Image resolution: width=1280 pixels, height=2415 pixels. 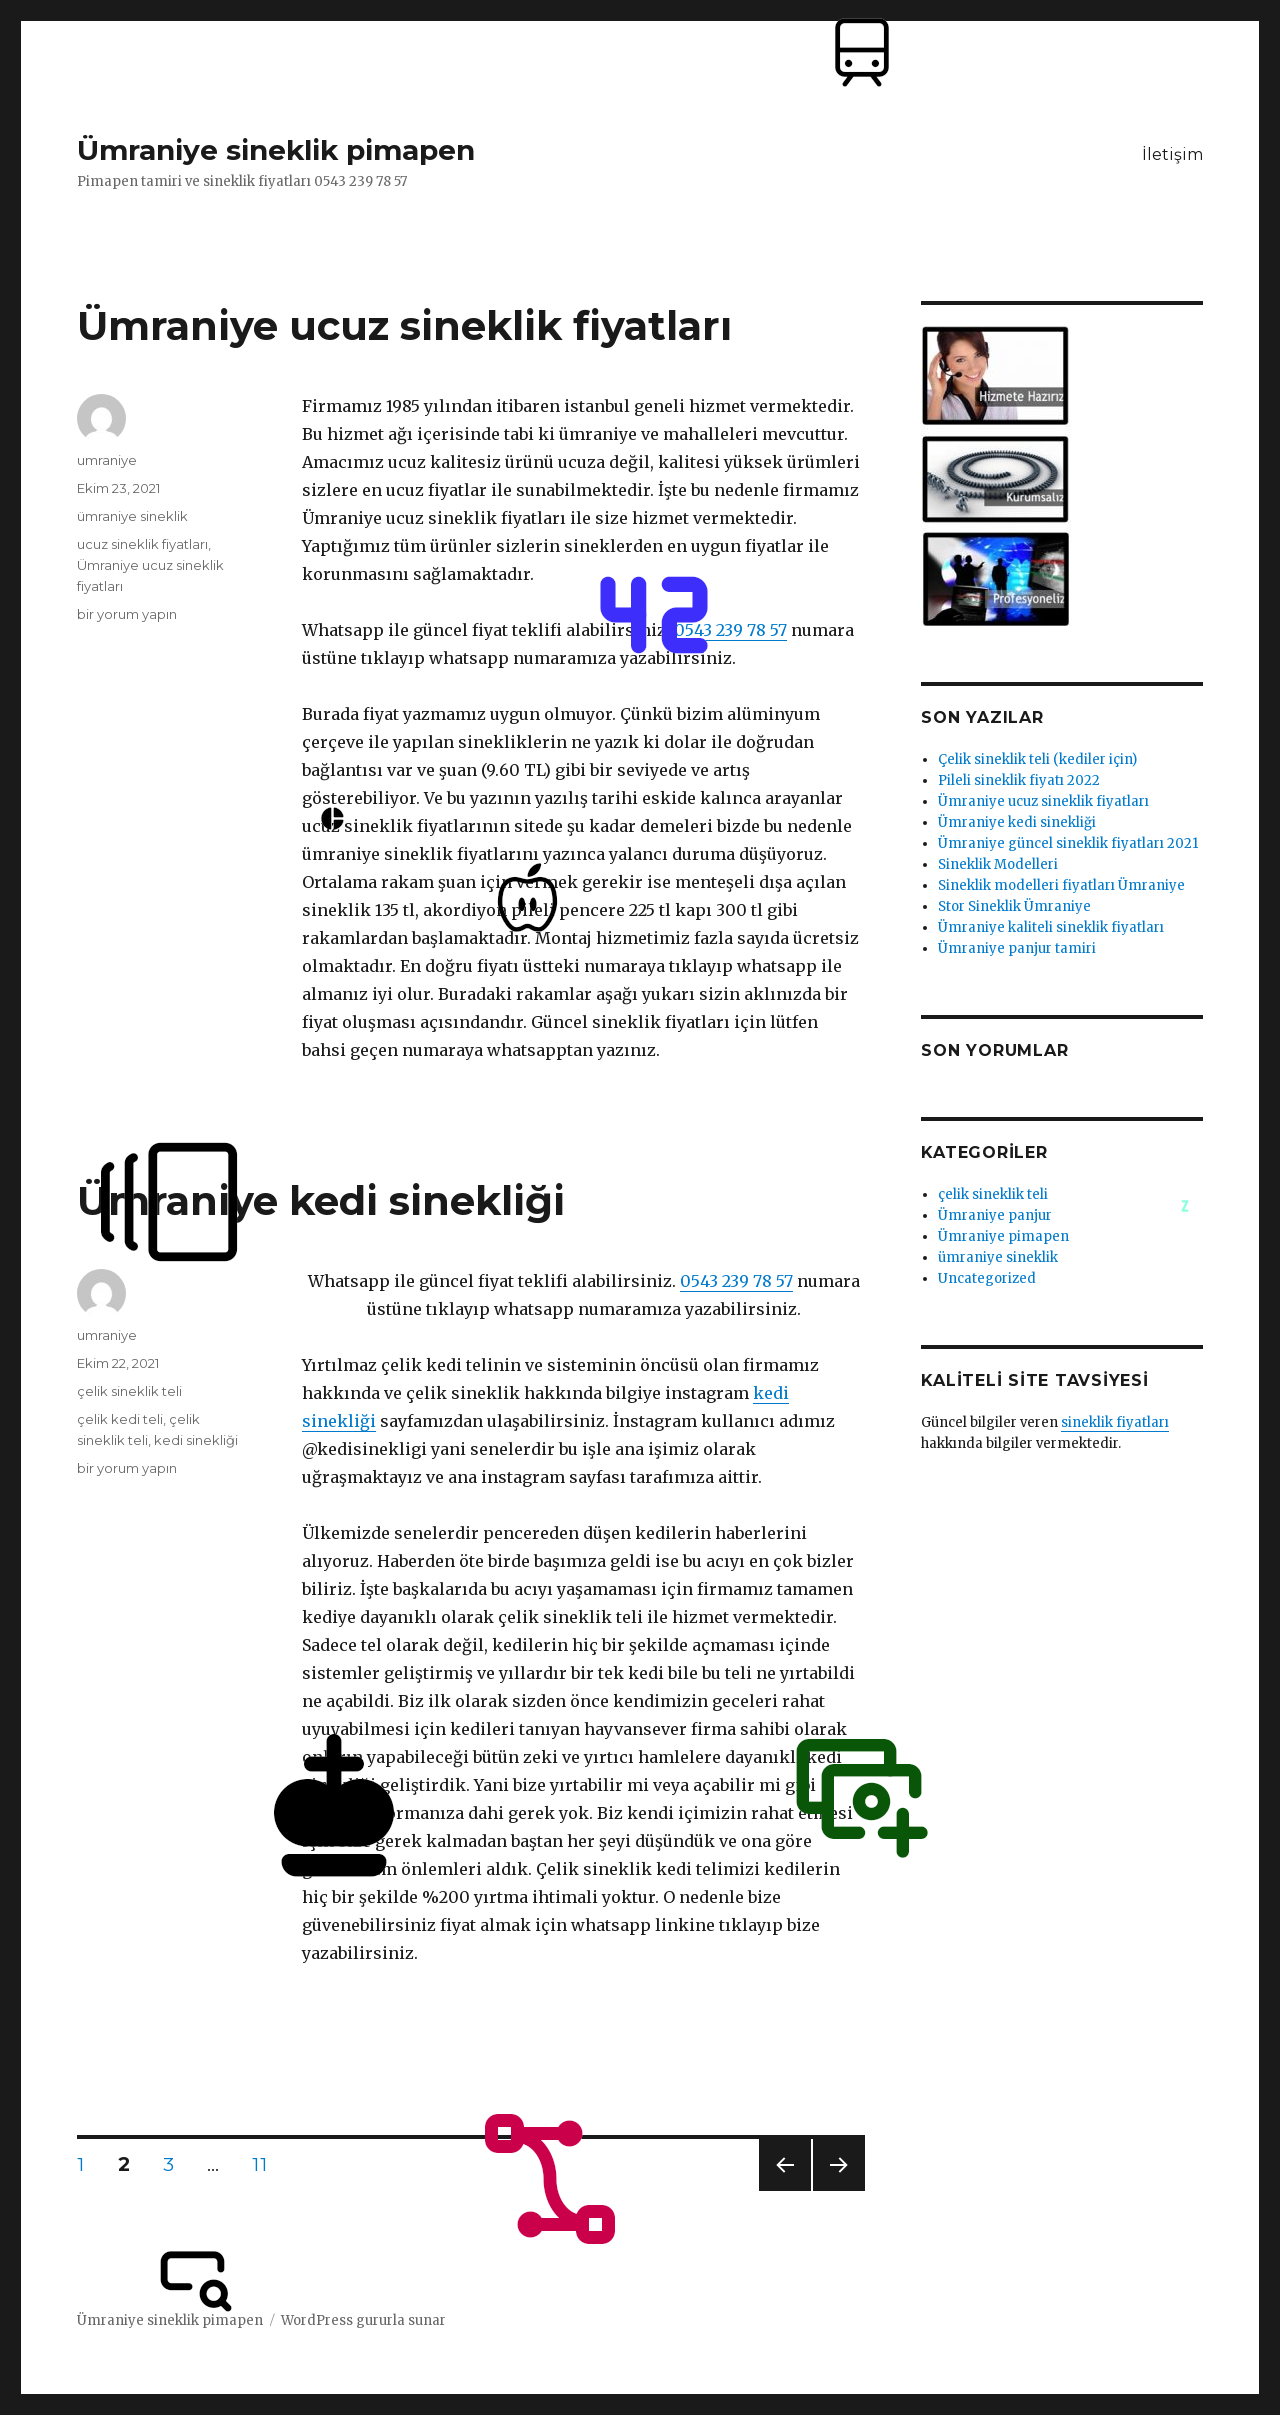 What do you see at coordinates (334, 1809) in the screenshot?
I see `chess king piece indicator` at bounding box center [334, 1809].